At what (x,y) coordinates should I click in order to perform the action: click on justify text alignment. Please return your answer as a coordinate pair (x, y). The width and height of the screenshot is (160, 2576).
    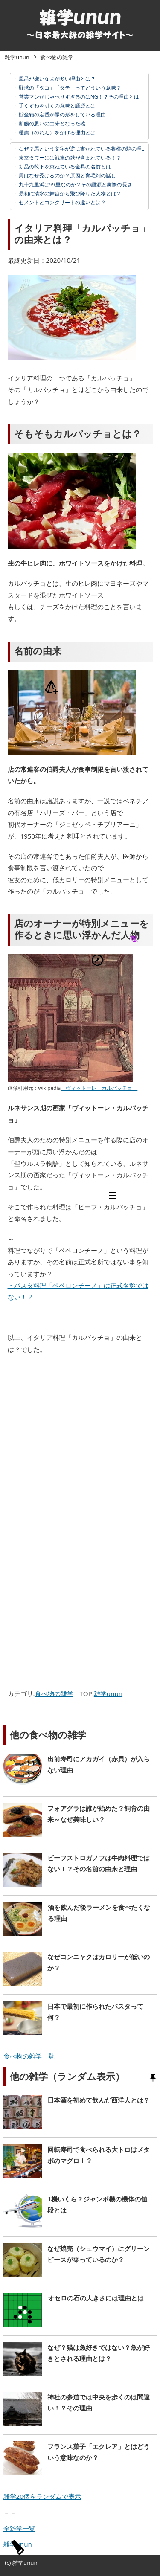
    Looking at the image, I should click on (112, 1195).